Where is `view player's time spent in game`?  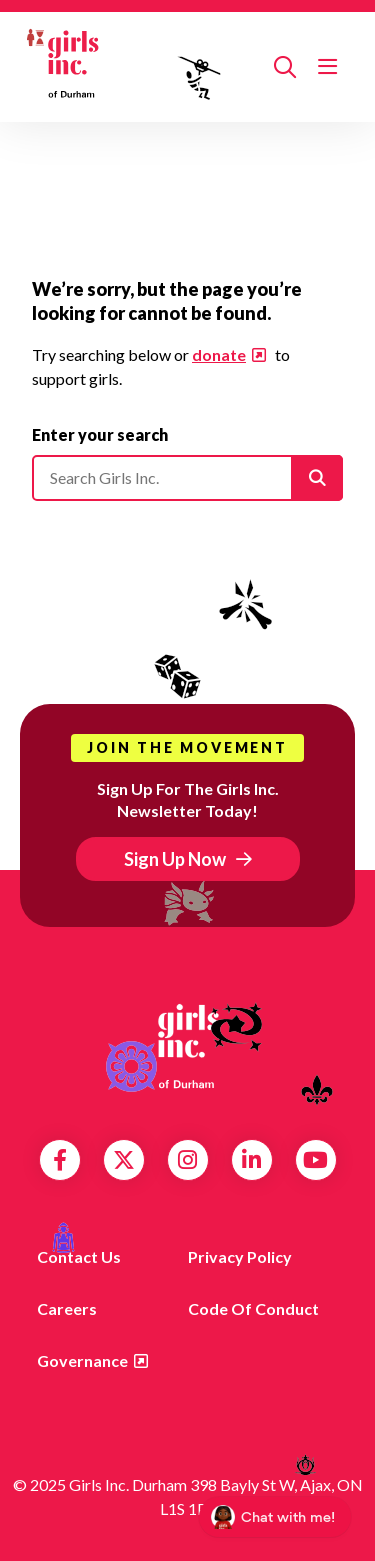 view player's time spent in game is located at coordinates (35, 37).